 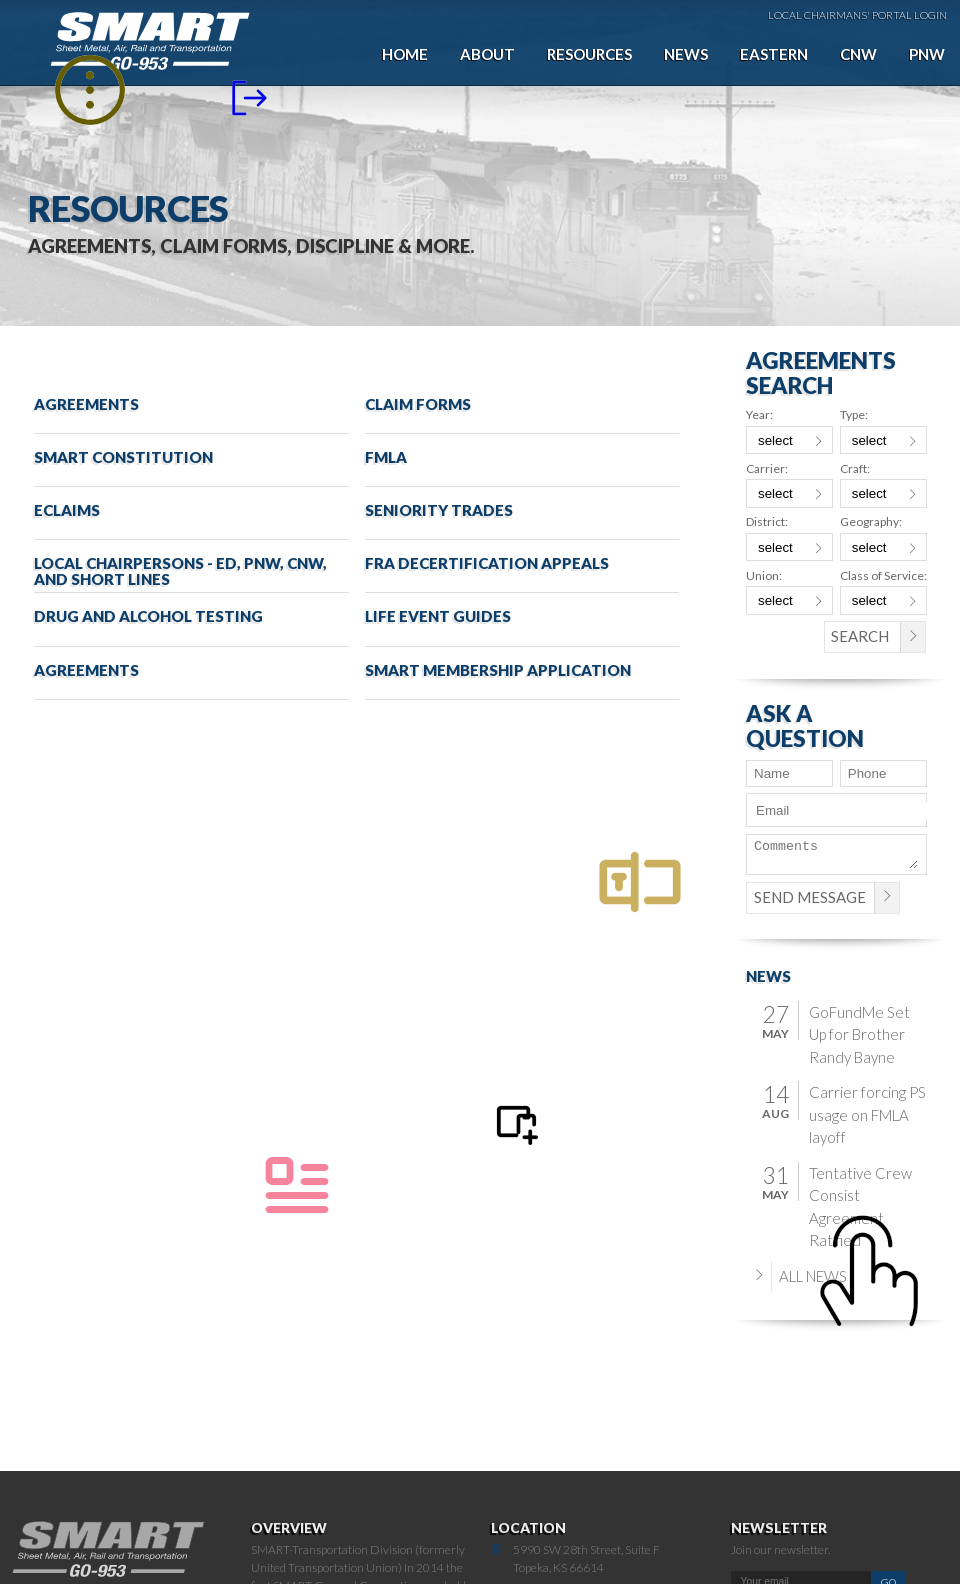 I want to click on enter or edit text in a form field, so click(x=640, y=882).